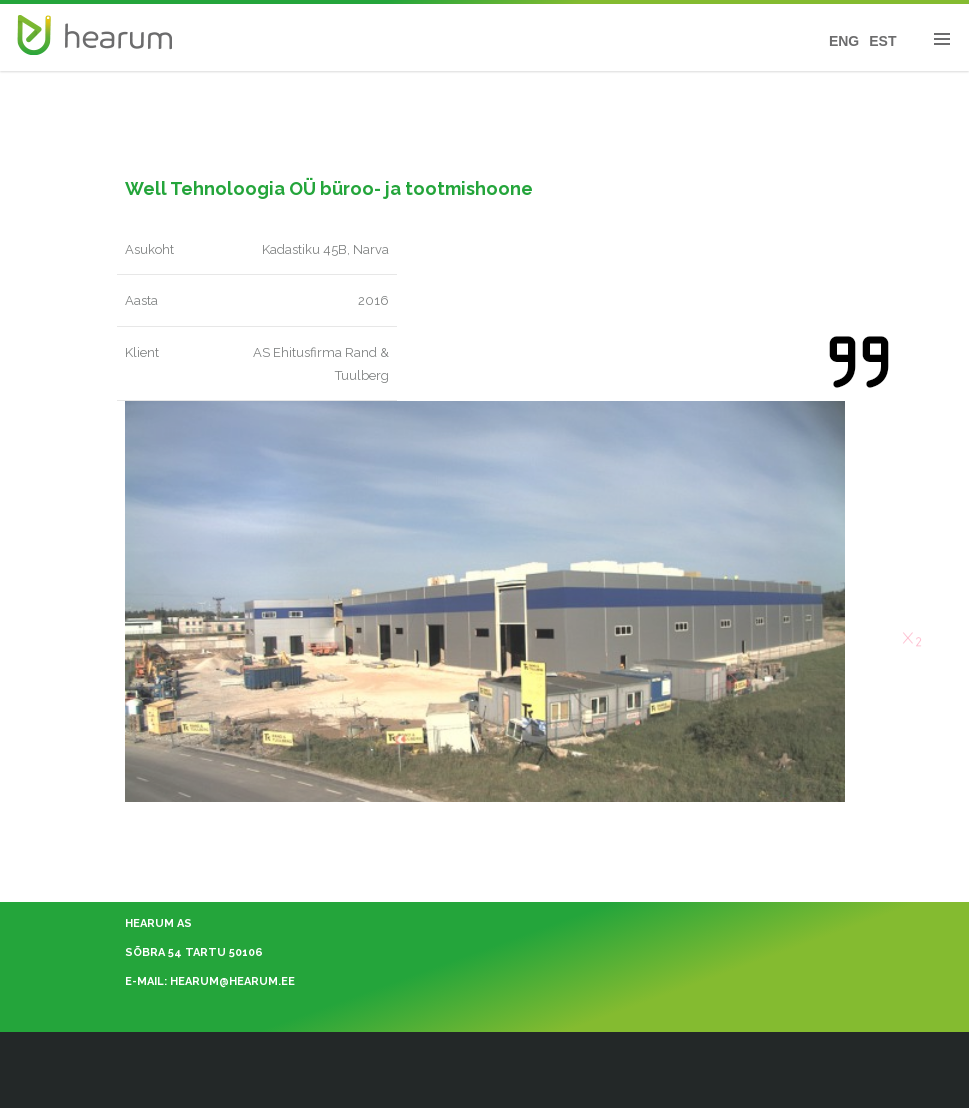  Describe the element at coordinates (859, 362) in the screenshot. I see `insert a block quote` at that location.